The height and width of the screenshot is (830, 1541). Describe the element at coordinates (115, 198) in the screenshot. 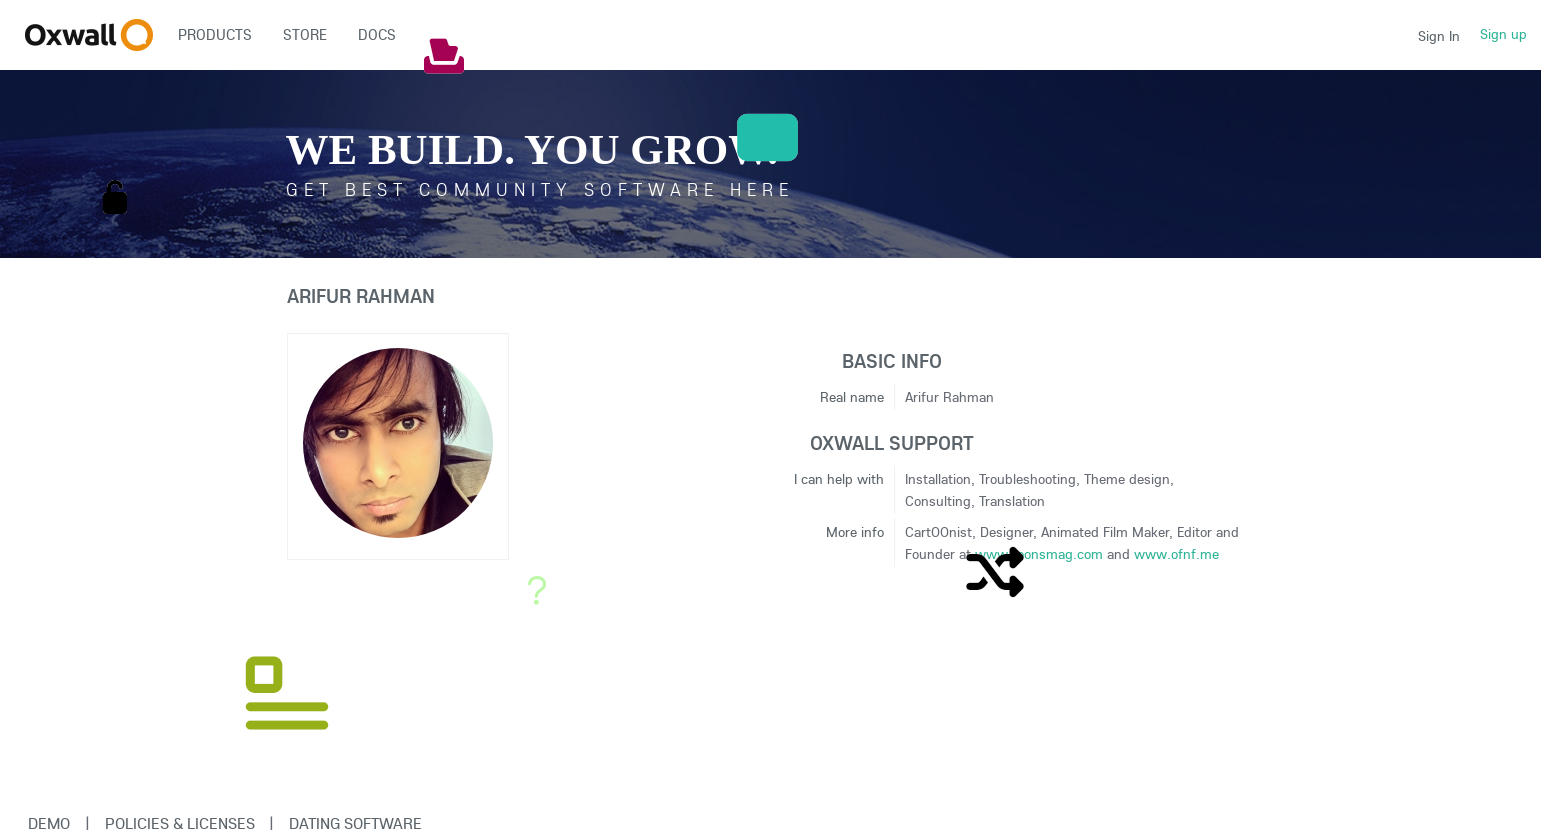

I see `unlock this item or feature` at that location.